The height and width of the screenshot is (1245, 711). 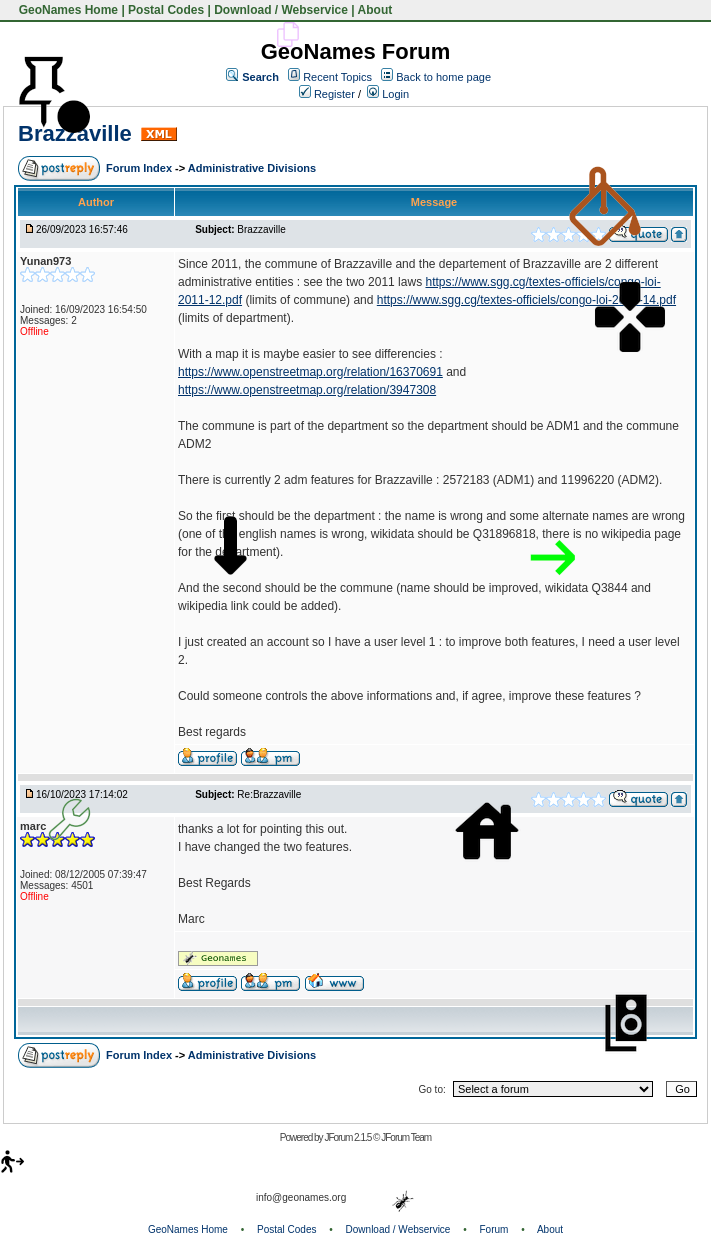 I want to click on browse files in the explorer panel, so click(x=288, y=34).